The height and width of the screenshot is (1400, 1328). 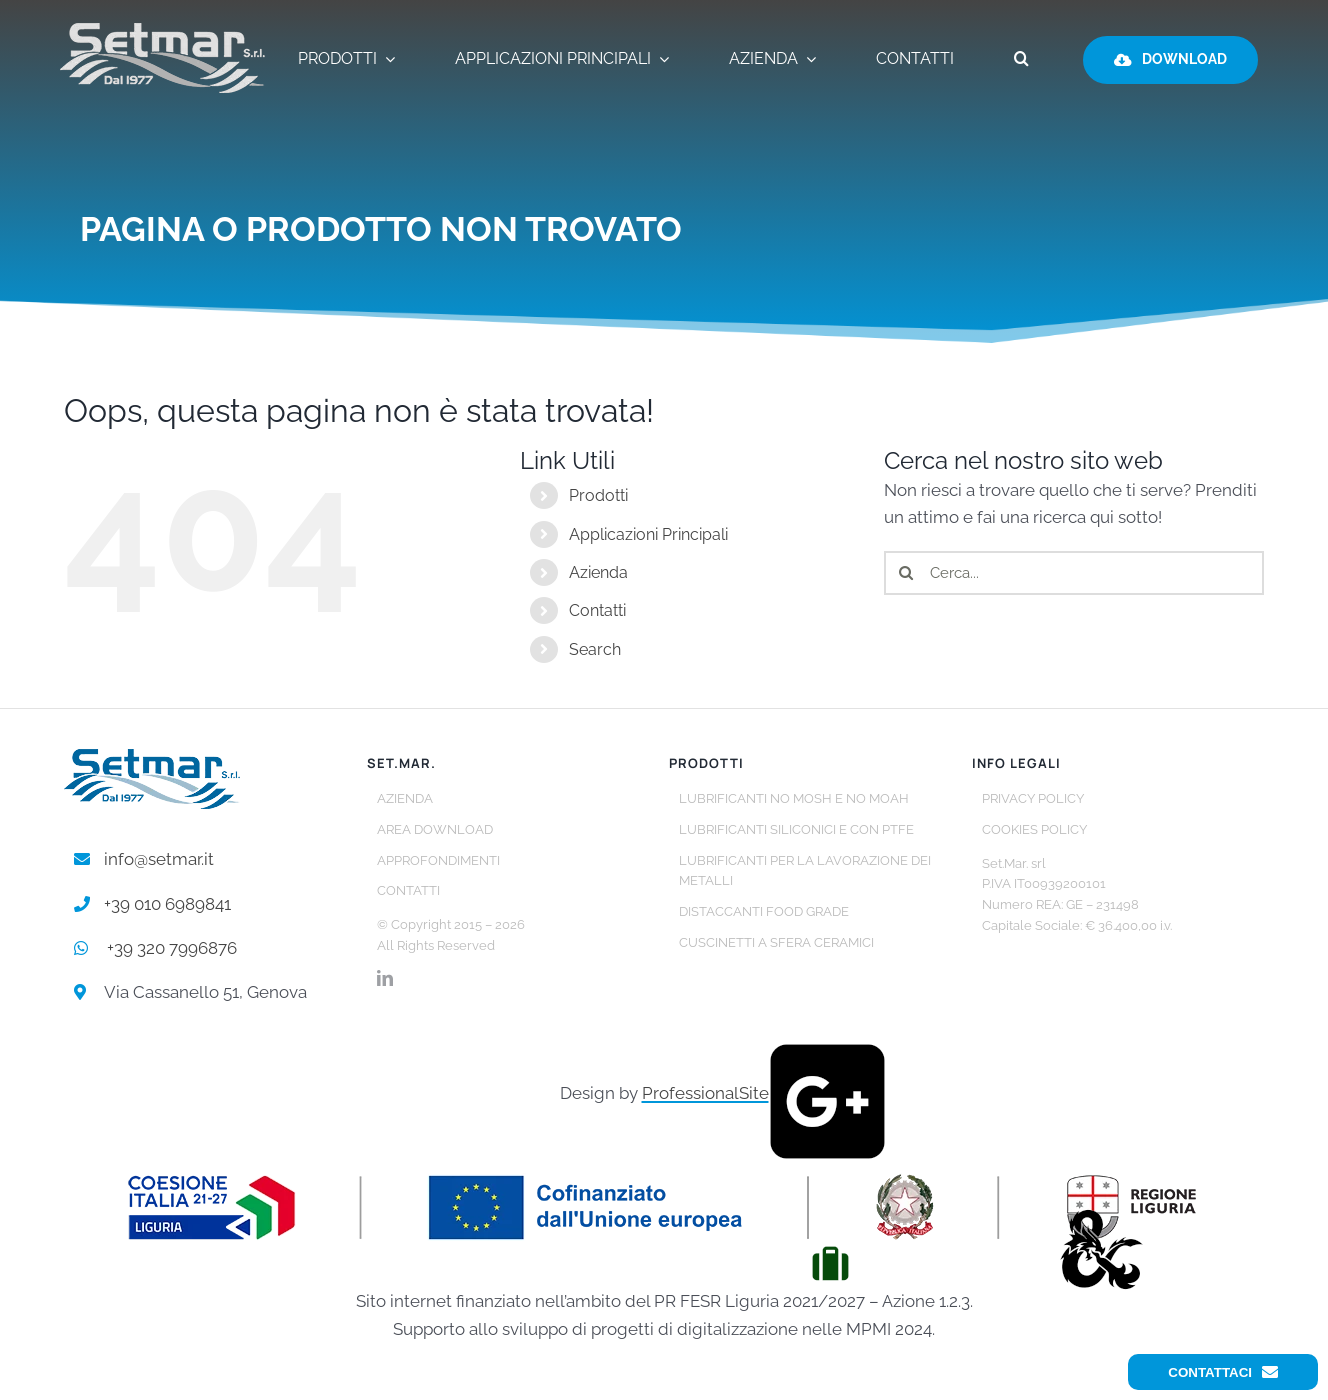 What do you see at coordinates (1101, 1249) in the screenshot?
I see `Dungeons & Dragons logo` at bounding box center [1101, 1249].